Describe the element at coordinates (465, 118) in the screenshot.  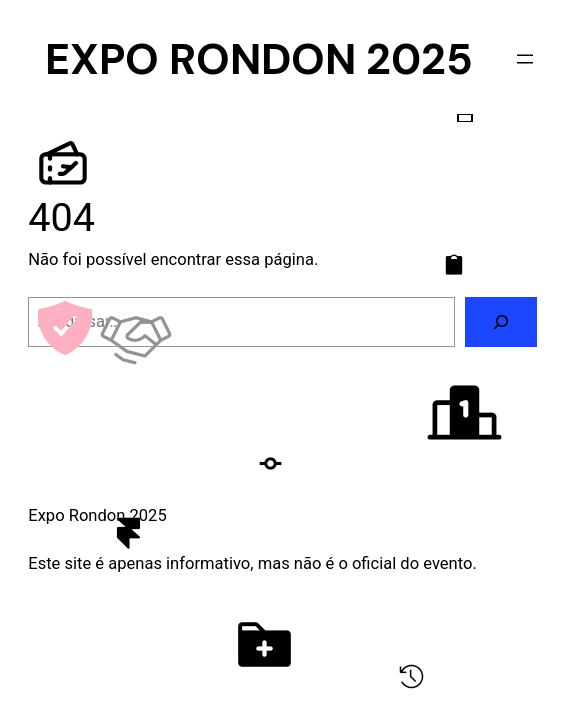
I see `crop image to 7:5 aspect ratio` at that location.